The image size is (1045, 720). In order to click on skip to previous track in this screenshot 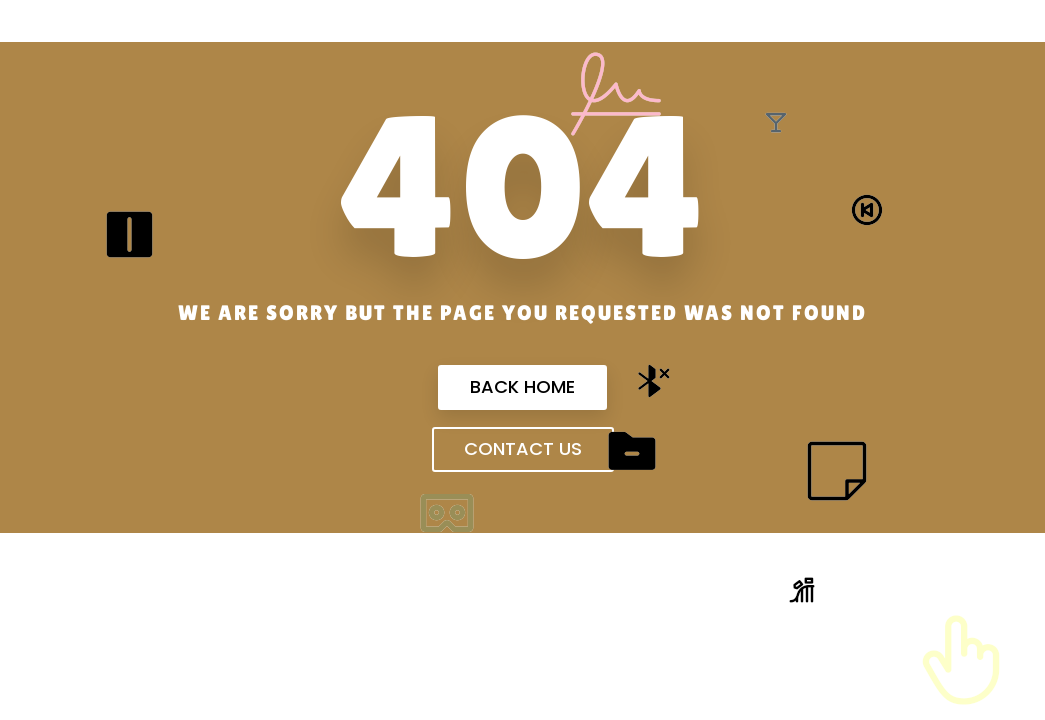, I will do `click(867, 210)`.